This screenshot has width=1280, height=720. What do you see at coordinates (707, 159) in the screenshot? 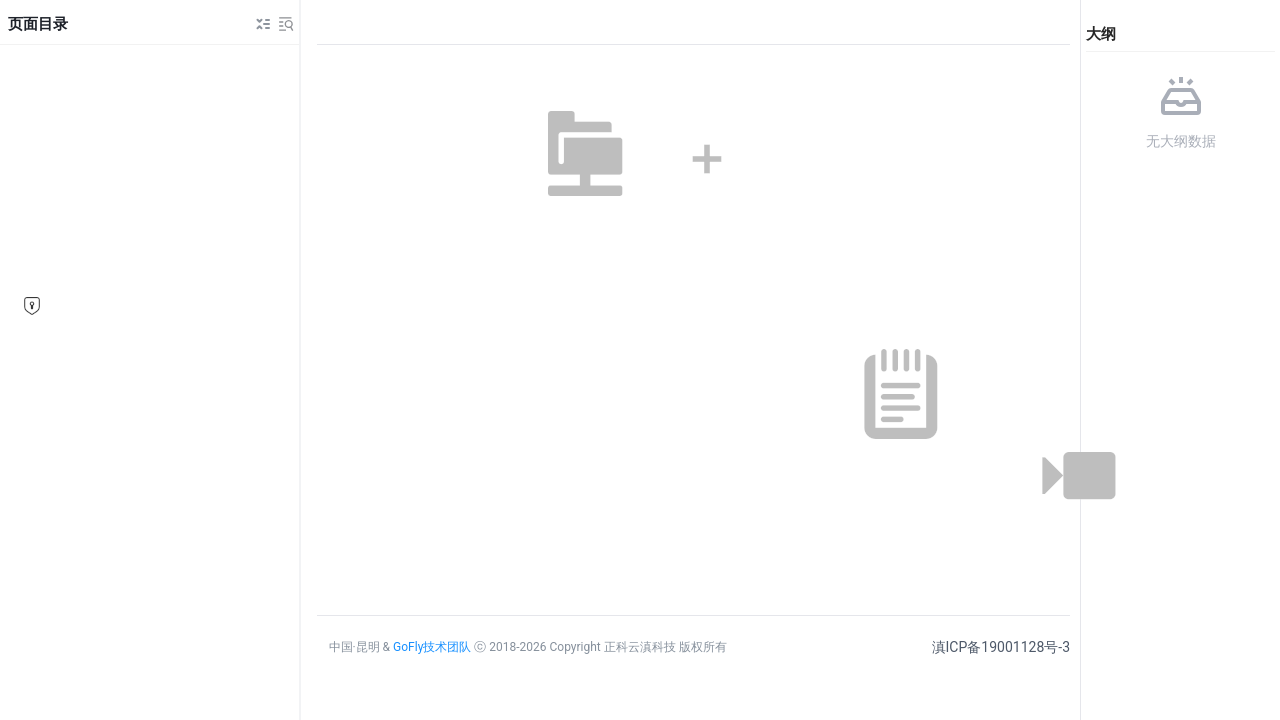
I see `add a new item to a list` at bounding box center [707, 159].